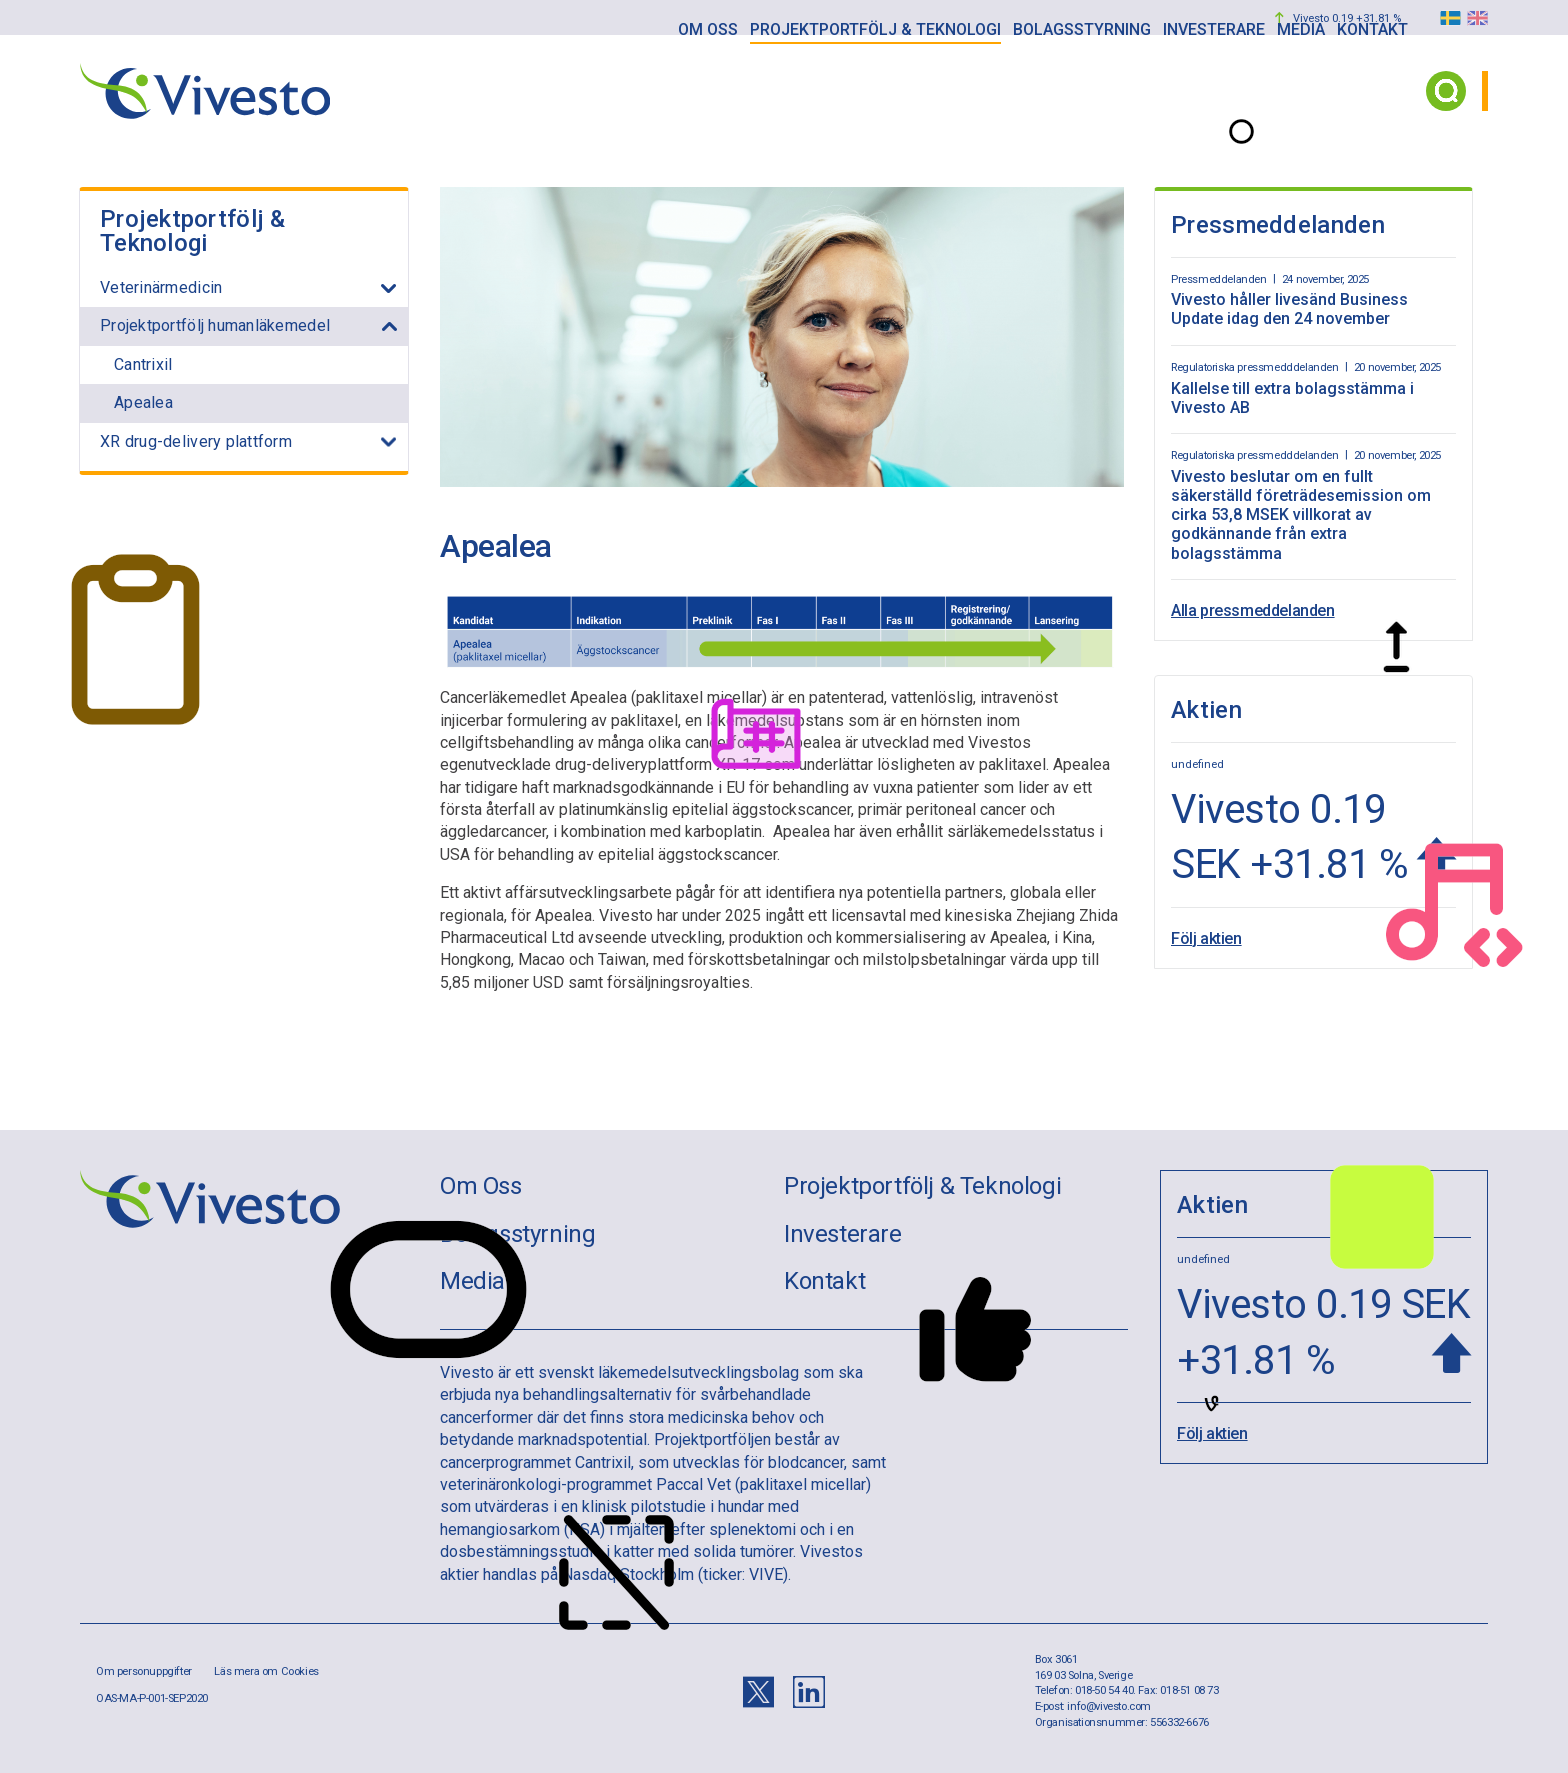 This screenshot has width=1568, height=1773. What do you see at coordinates (1211, 1403) in the screenshot?
I see `vine app logo` at bounding box center [1211, 1403].